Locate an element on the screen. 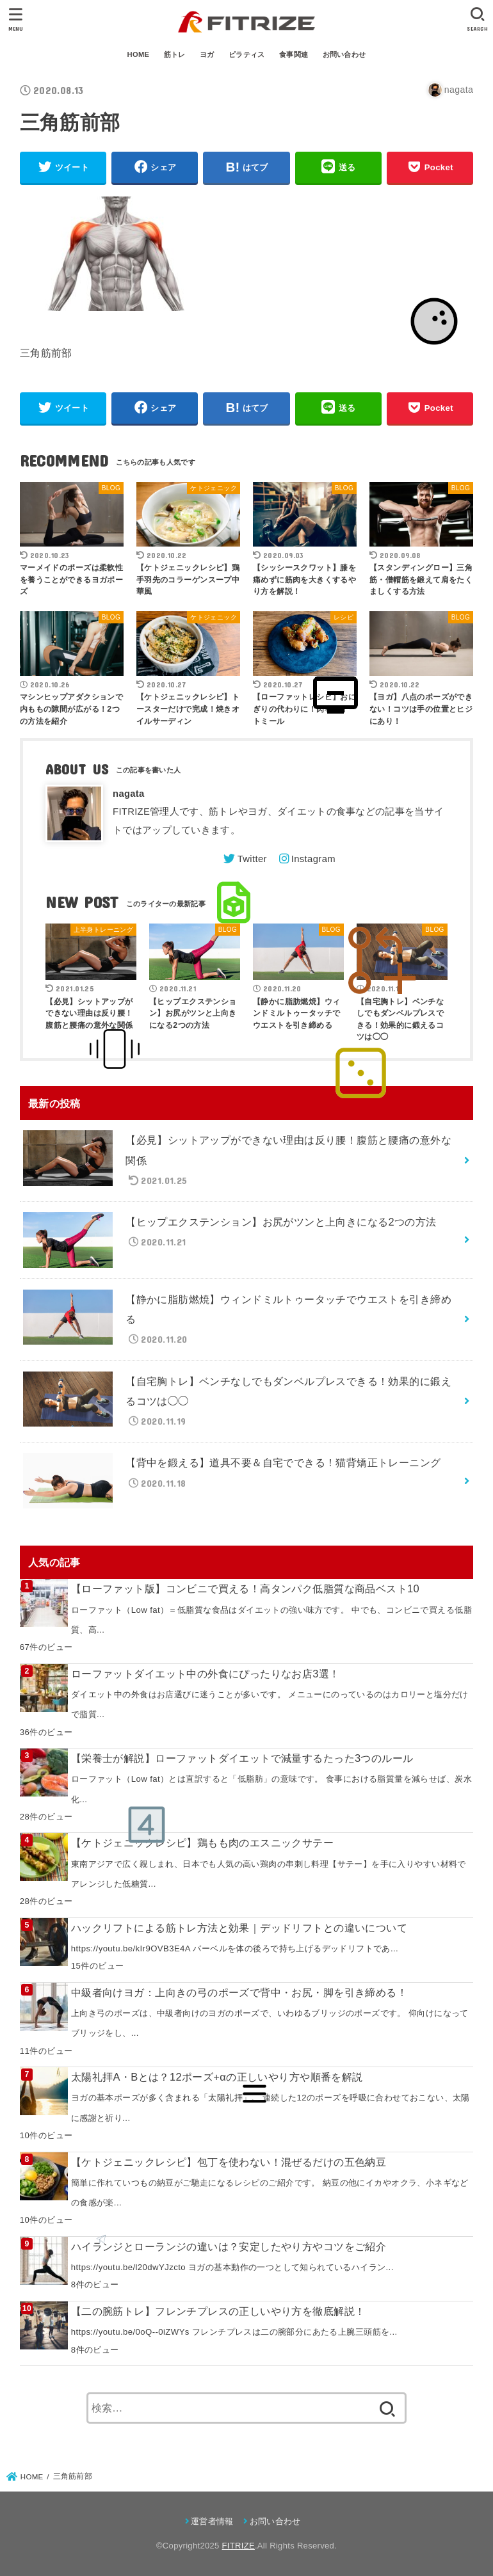 Image resolution: width=493 pixels, height=2576 pixels. toggle vibration mode on your device is located at coordinates (115, 1049).